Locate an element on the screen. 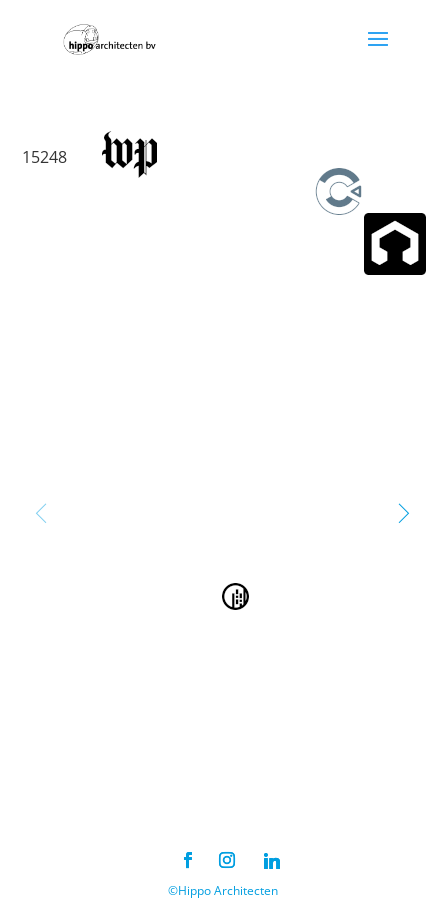 Image resolution: width=446 pixels, height=918 pixels. construct 3 game development software logo is located at coordinates (338, 191).